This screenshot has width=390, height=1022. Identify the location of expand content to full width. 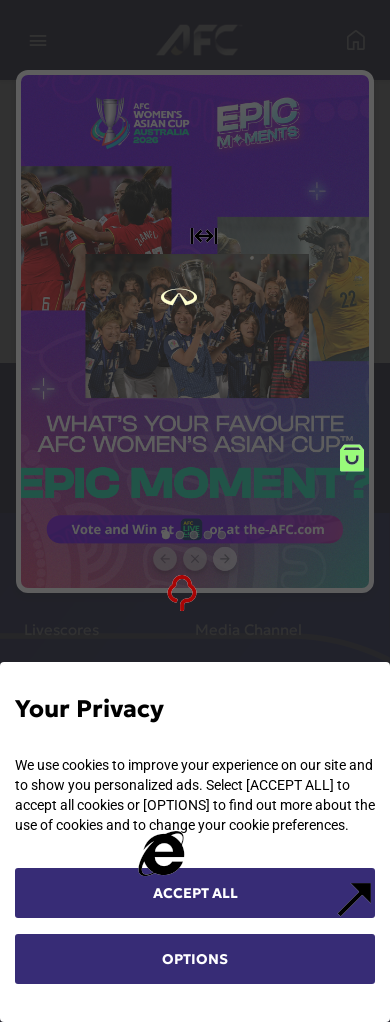
(204, 236).